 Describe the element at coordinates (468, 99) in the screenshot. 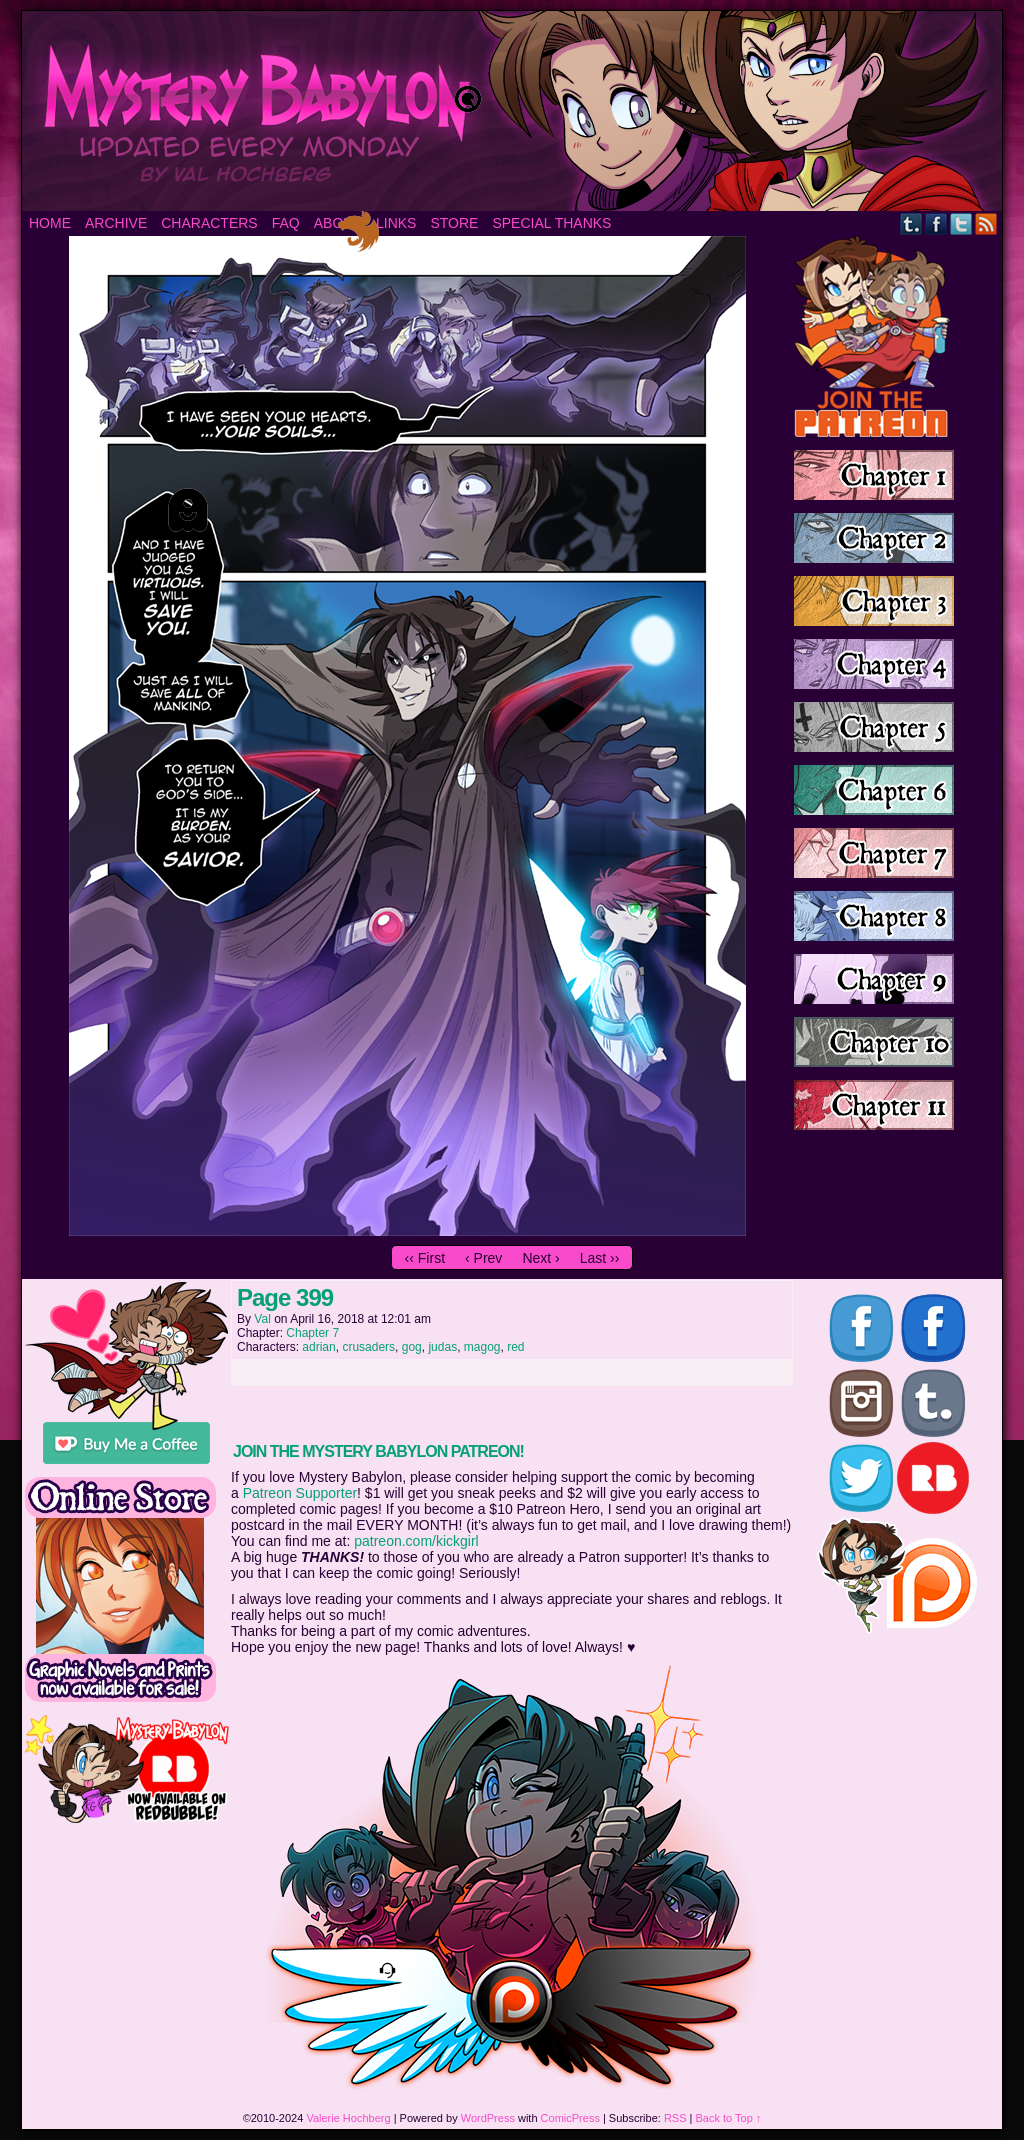

I see `restart or reboot the device` at that location.